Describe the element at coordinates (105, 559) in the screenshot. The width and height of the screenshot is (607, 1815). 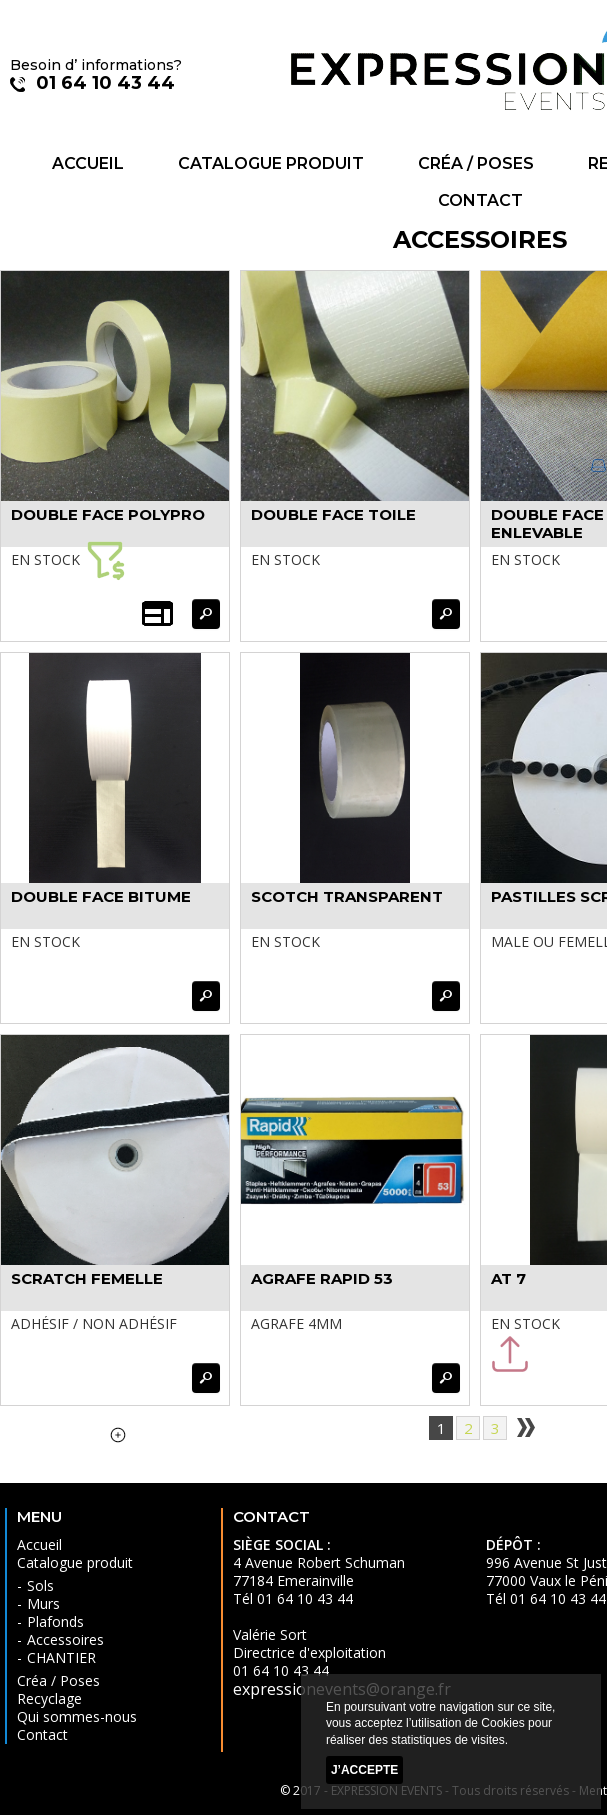
I see `filter results by price or cost` at that location.